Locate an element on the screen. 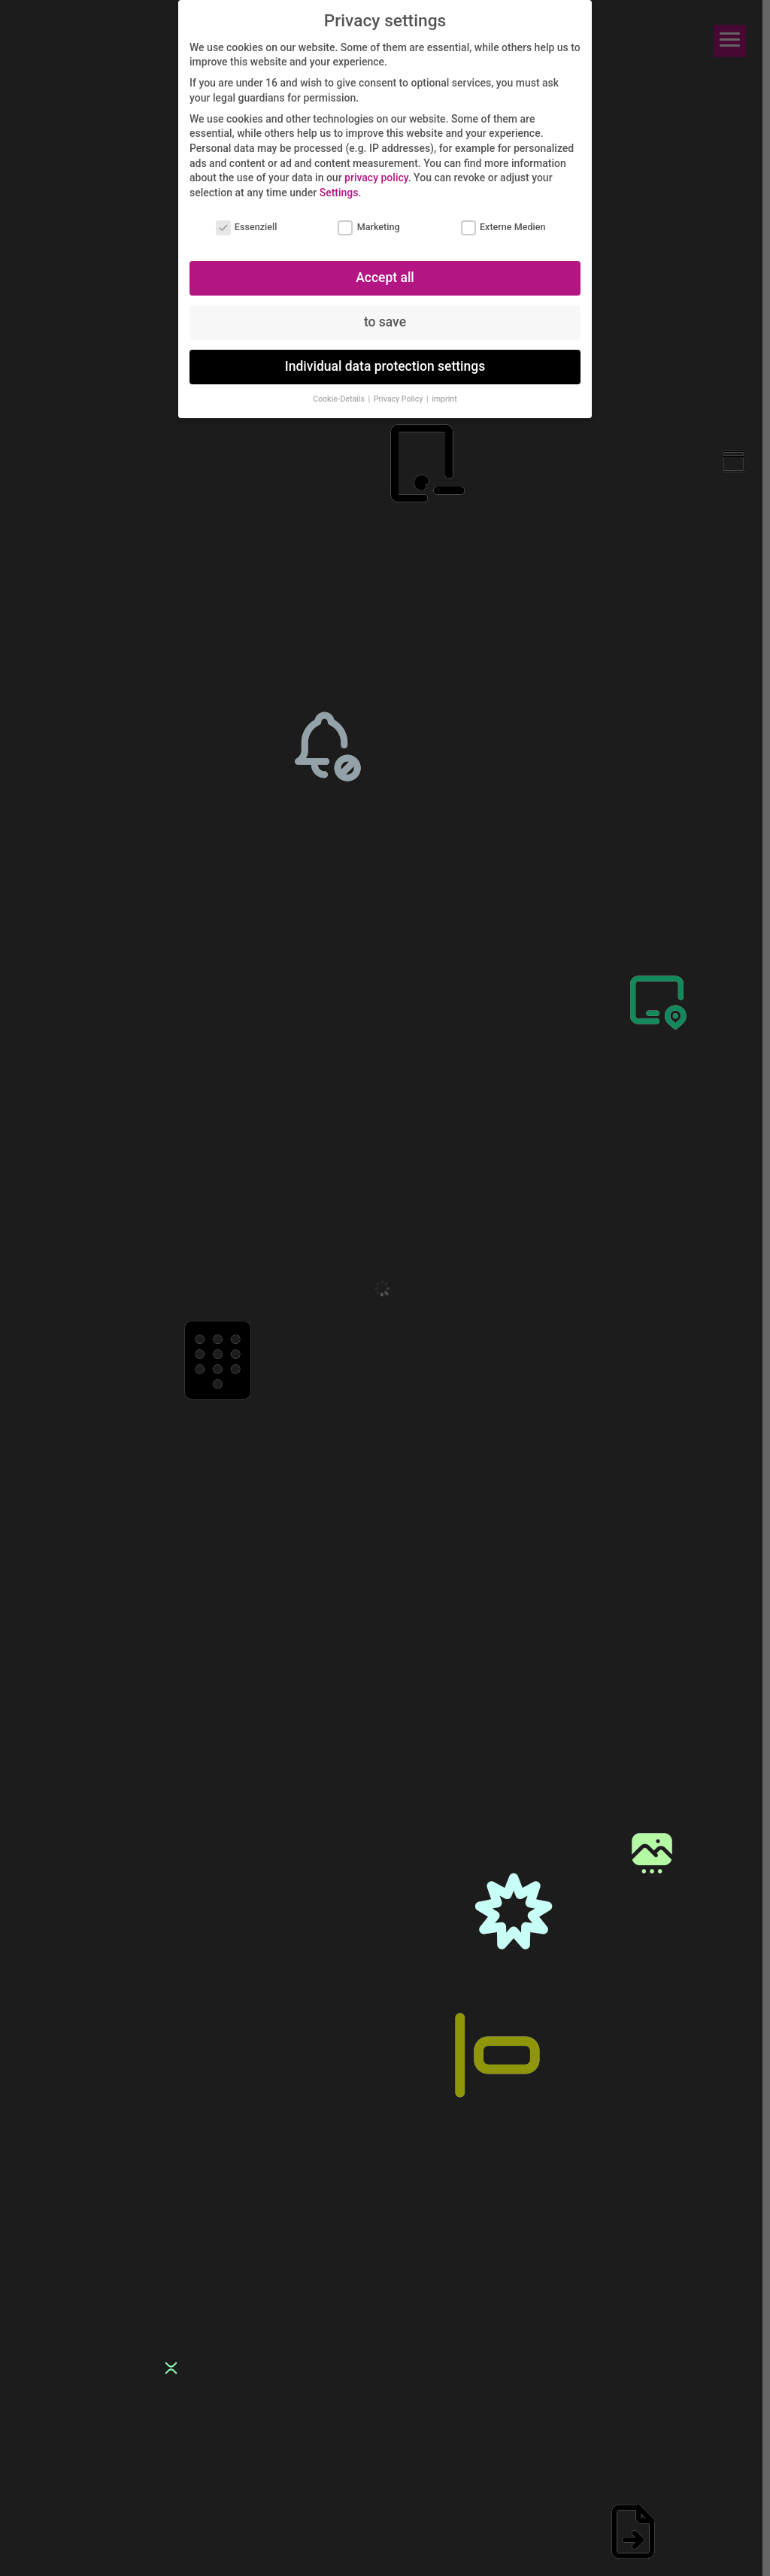 This screenshot has height=2576, width=770. open in browser window is located at coordinates (733, 462).